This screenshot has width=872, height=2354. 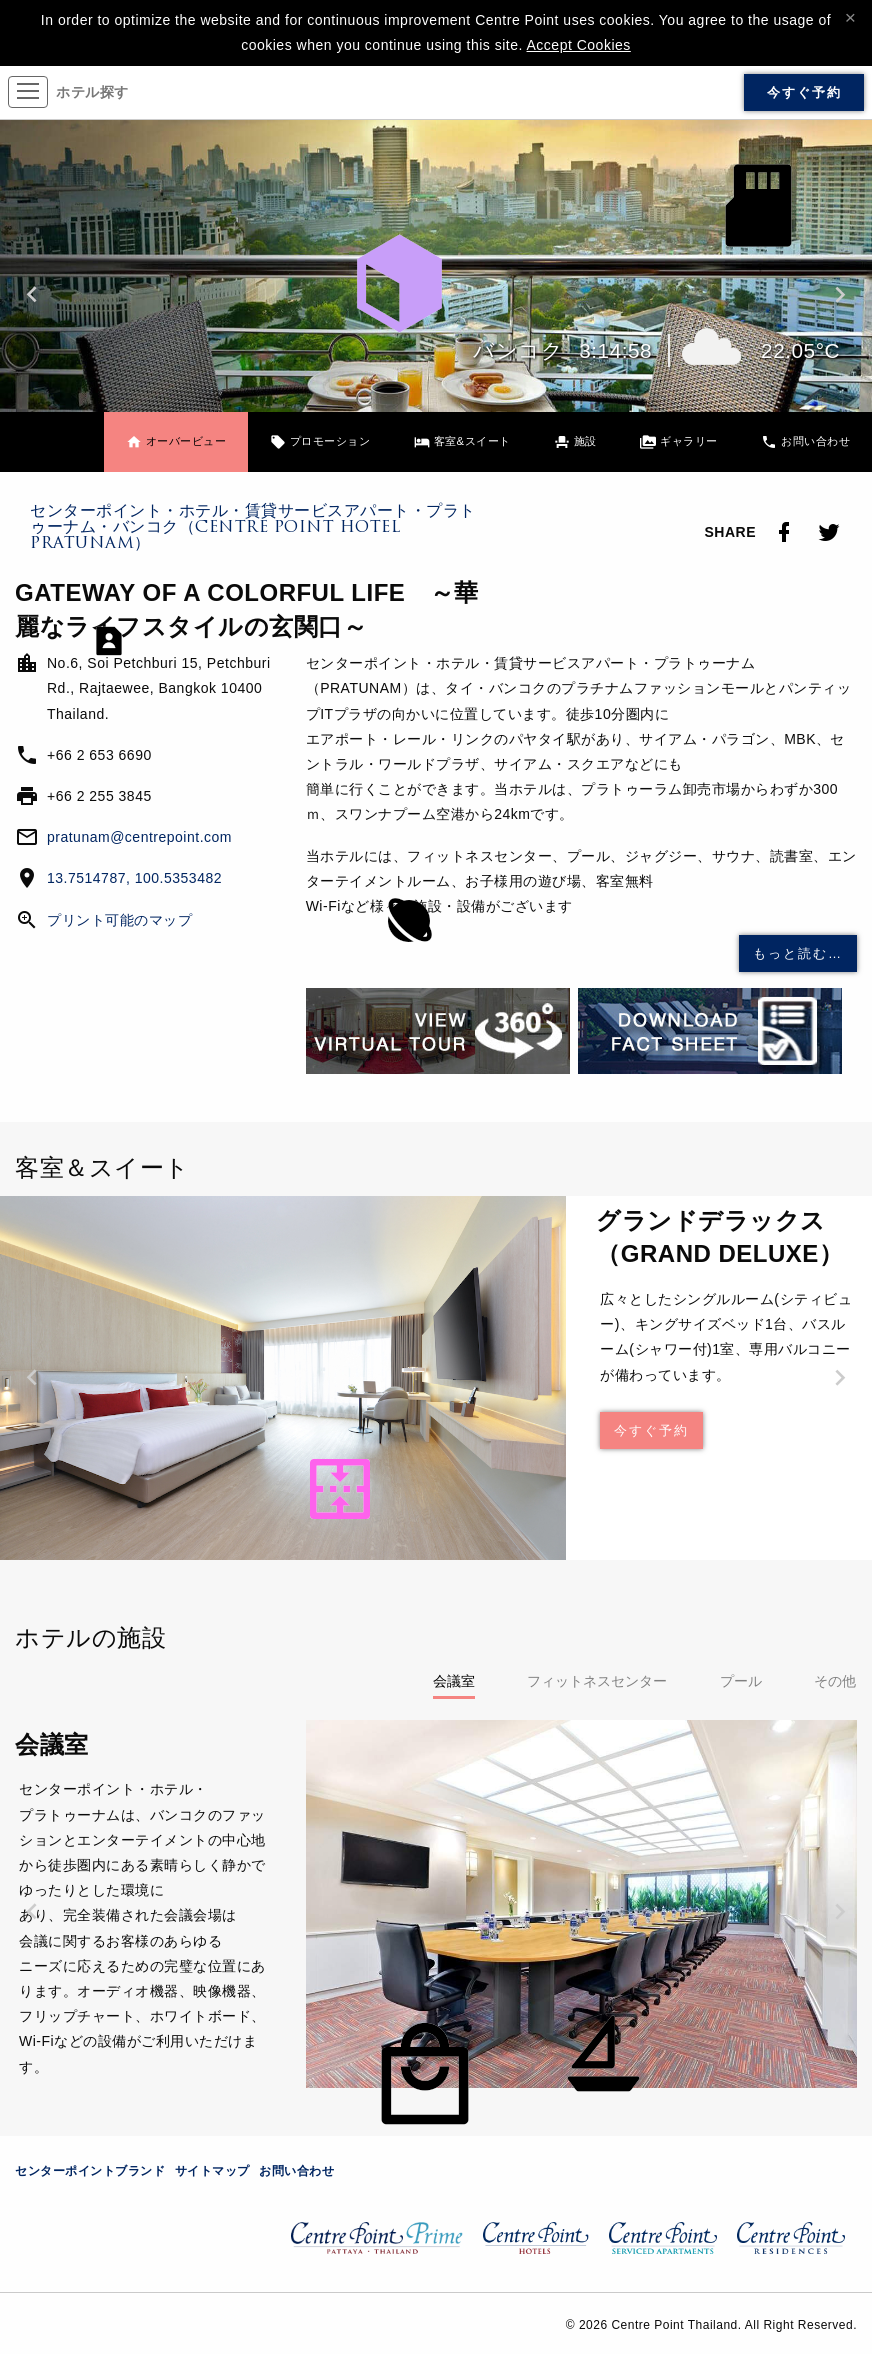 What do you see at coordinates (340, 1489) in the screenshot?
I see `merge cells vertically in a table or spreadsheet` at bounding box center [340, 1489].